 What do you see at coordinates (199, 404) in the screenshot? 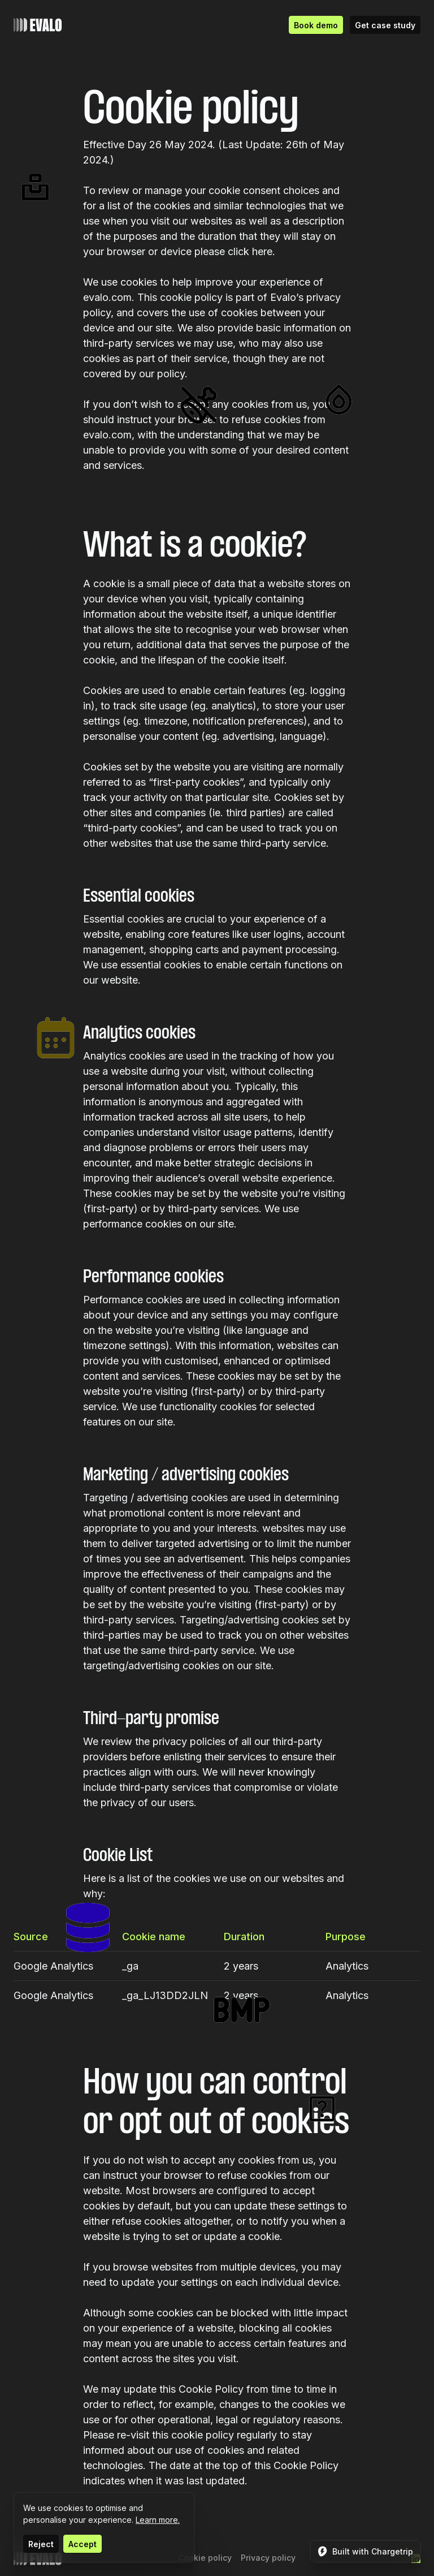
I see `indicates meat-free or vegetarian option` at bounding box center [199, 404].